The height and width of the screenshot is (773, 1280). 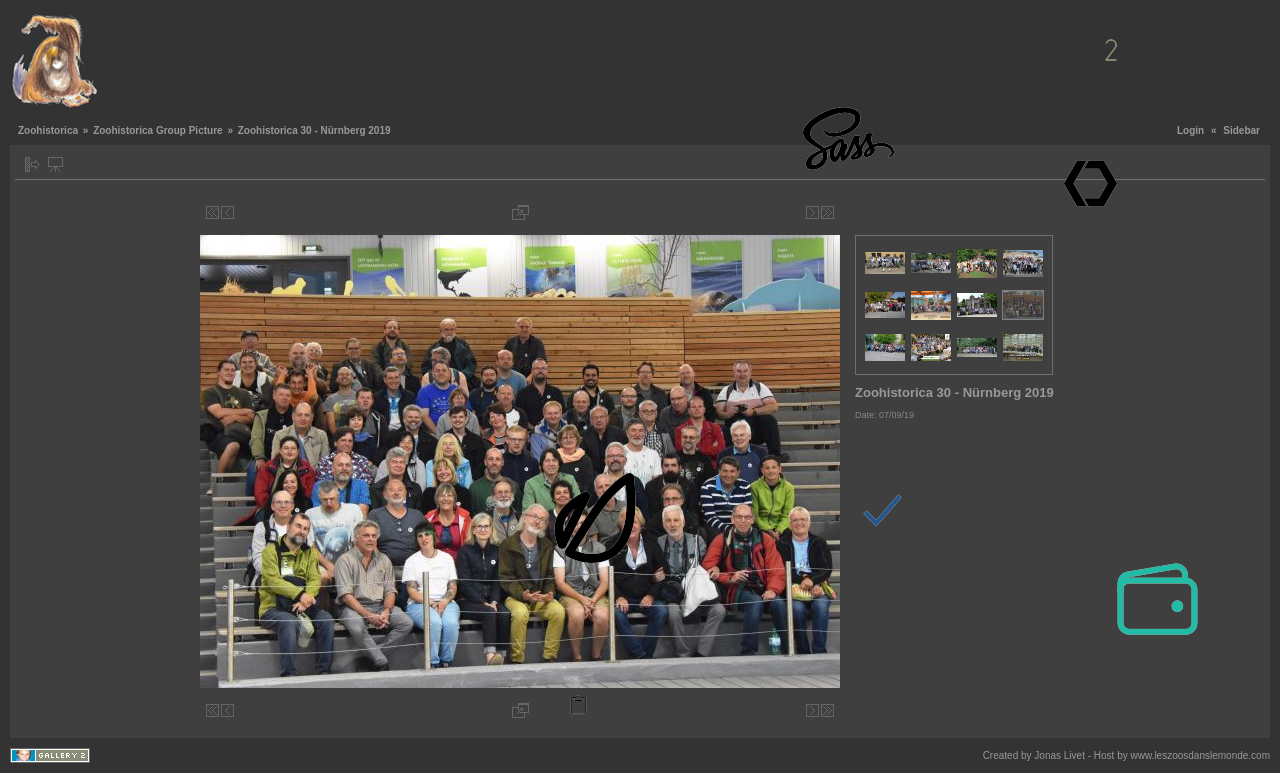 I want to click on indicates step two in a multi-step process, so click(x=1111, y=50).